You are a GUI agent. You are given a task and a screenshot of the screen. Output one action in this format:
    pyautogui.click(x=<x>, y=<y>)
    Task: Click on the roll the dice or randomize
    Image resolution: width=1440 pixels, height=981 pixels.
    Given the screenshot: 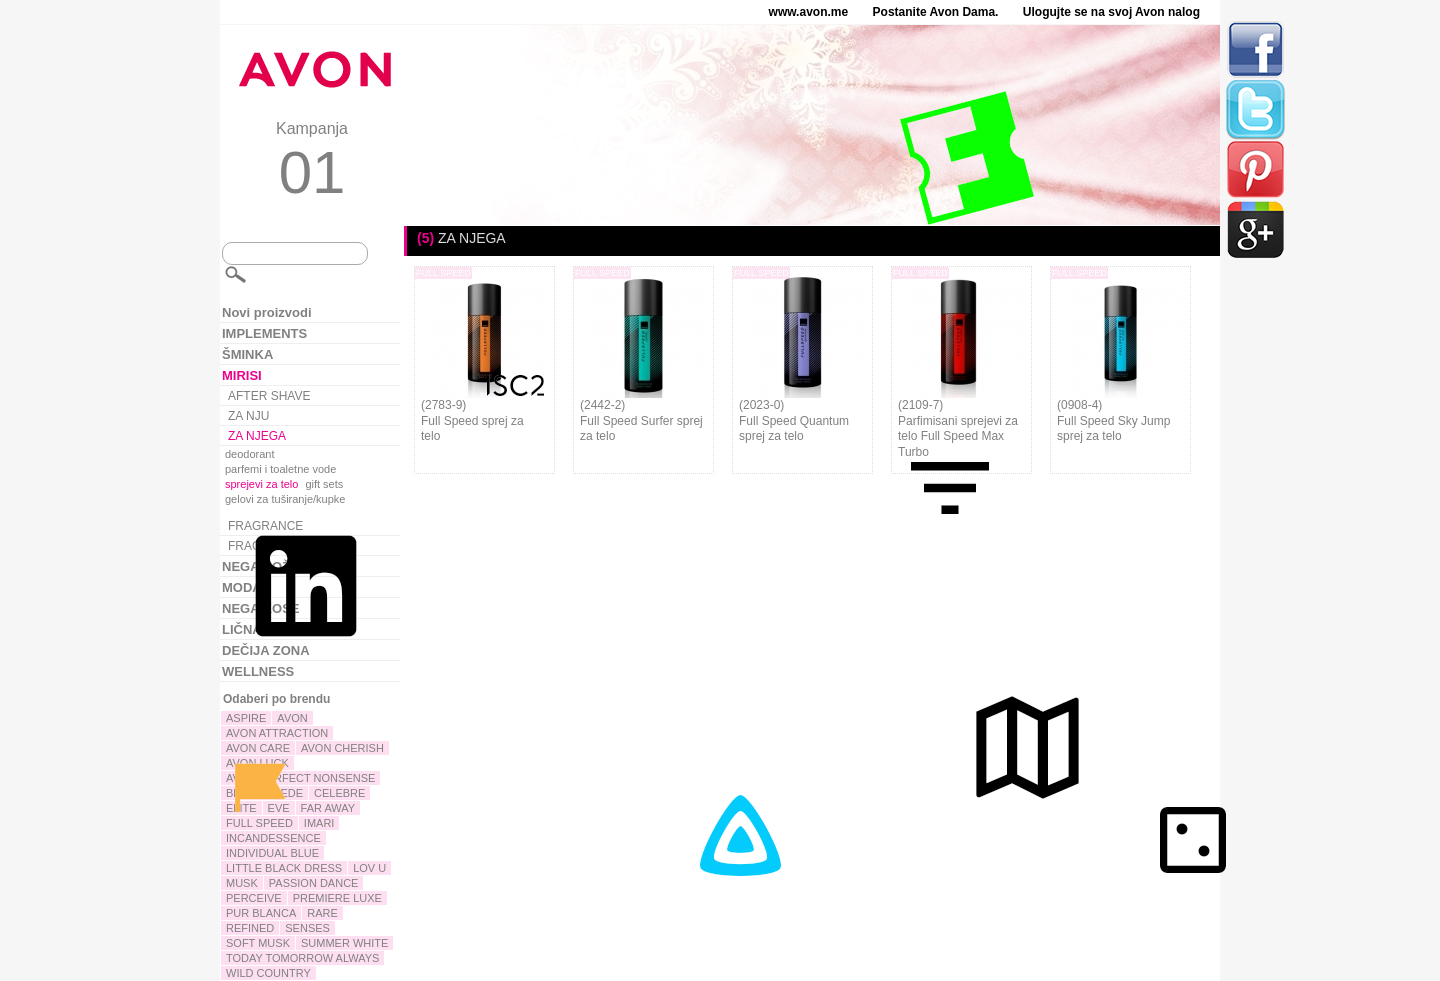 What is the action you would take?
    pyautogui.click(x=1193, y=840)
    